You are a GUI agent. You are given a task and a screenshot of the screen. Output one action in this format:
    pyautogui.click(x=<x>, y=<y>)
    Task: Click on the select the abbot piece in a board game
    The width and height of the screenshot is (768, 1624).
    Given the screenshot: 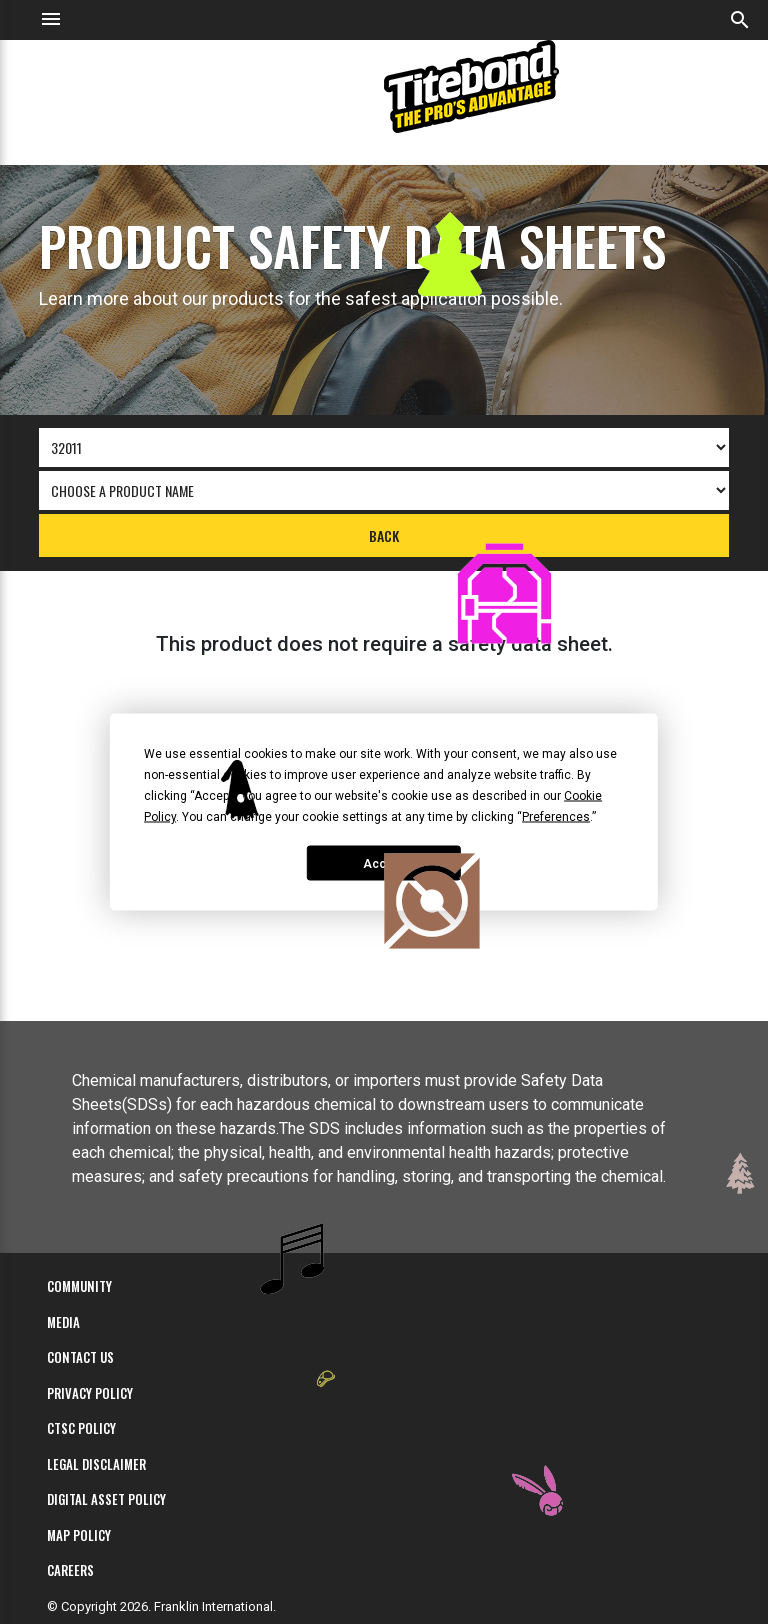 What is the action you would take?
    pyautogui.click(x=450, y=254)
    